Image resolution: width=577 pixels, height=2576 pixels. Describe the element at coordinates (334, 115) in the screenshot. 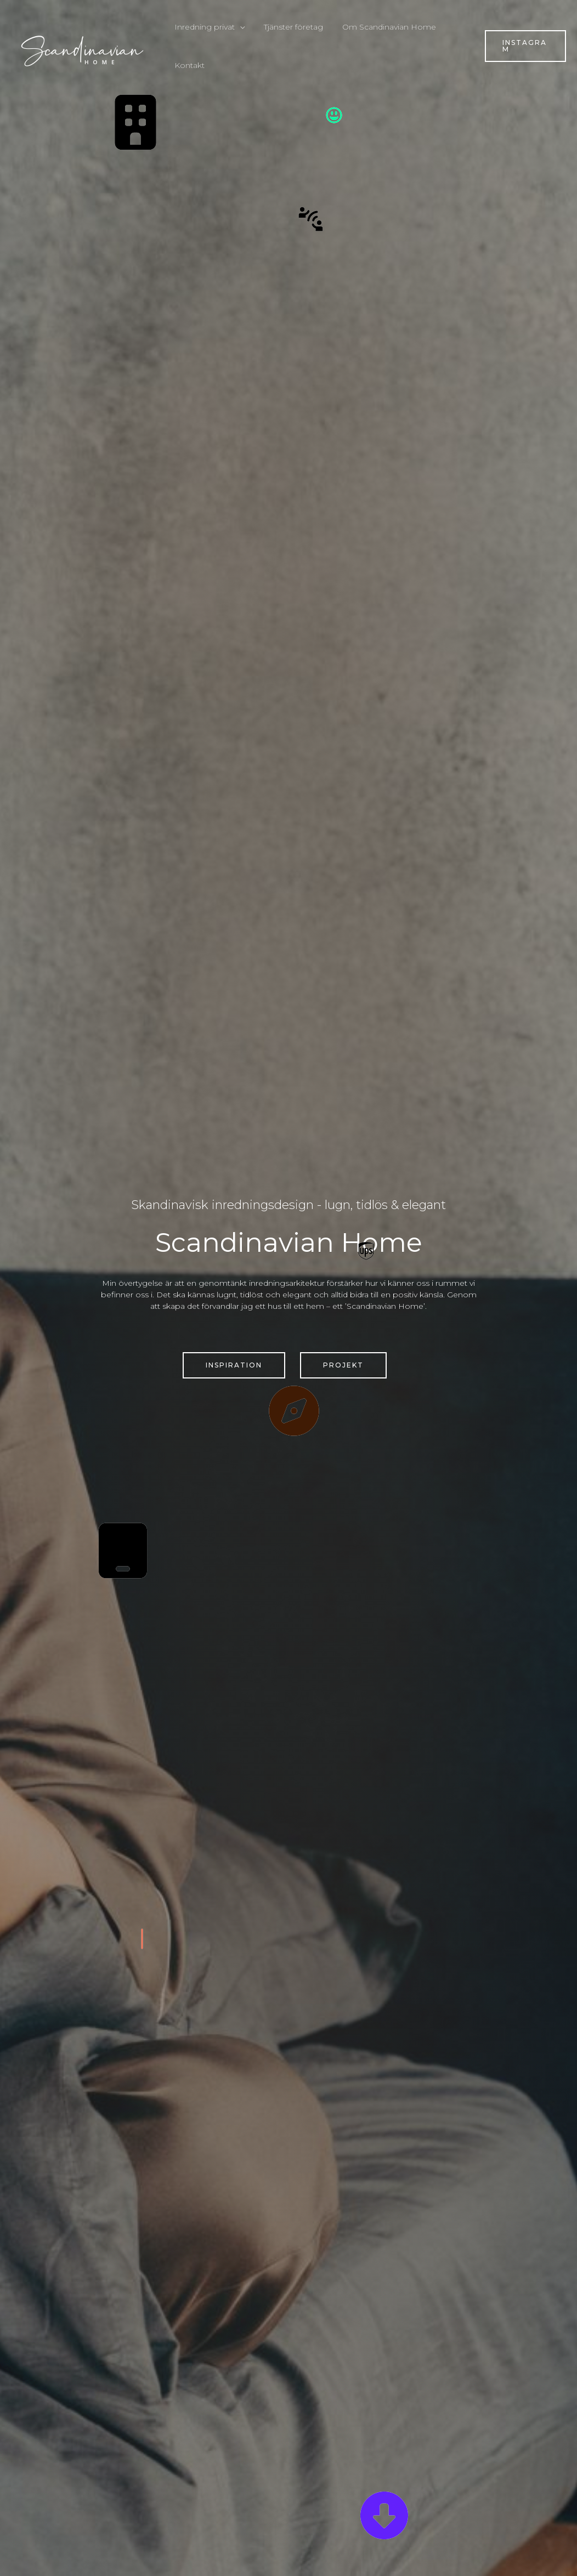

I see `insert a grinning emoji into your message` at that location.